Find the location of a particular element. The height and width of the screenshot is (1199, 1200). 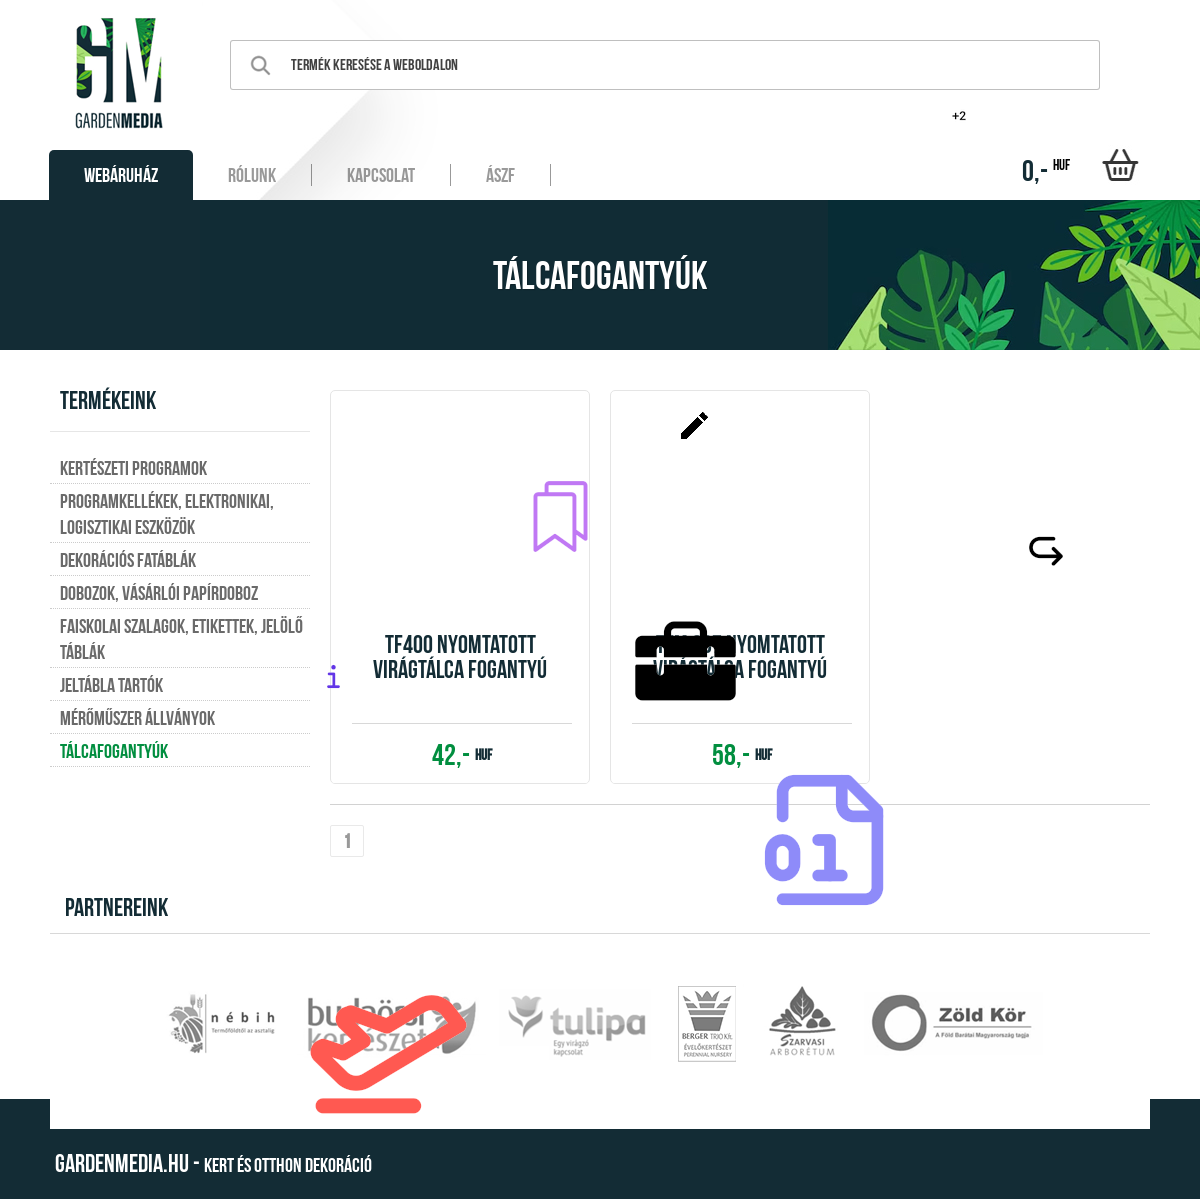

access tools and settings is located at coordinates (685, 664).